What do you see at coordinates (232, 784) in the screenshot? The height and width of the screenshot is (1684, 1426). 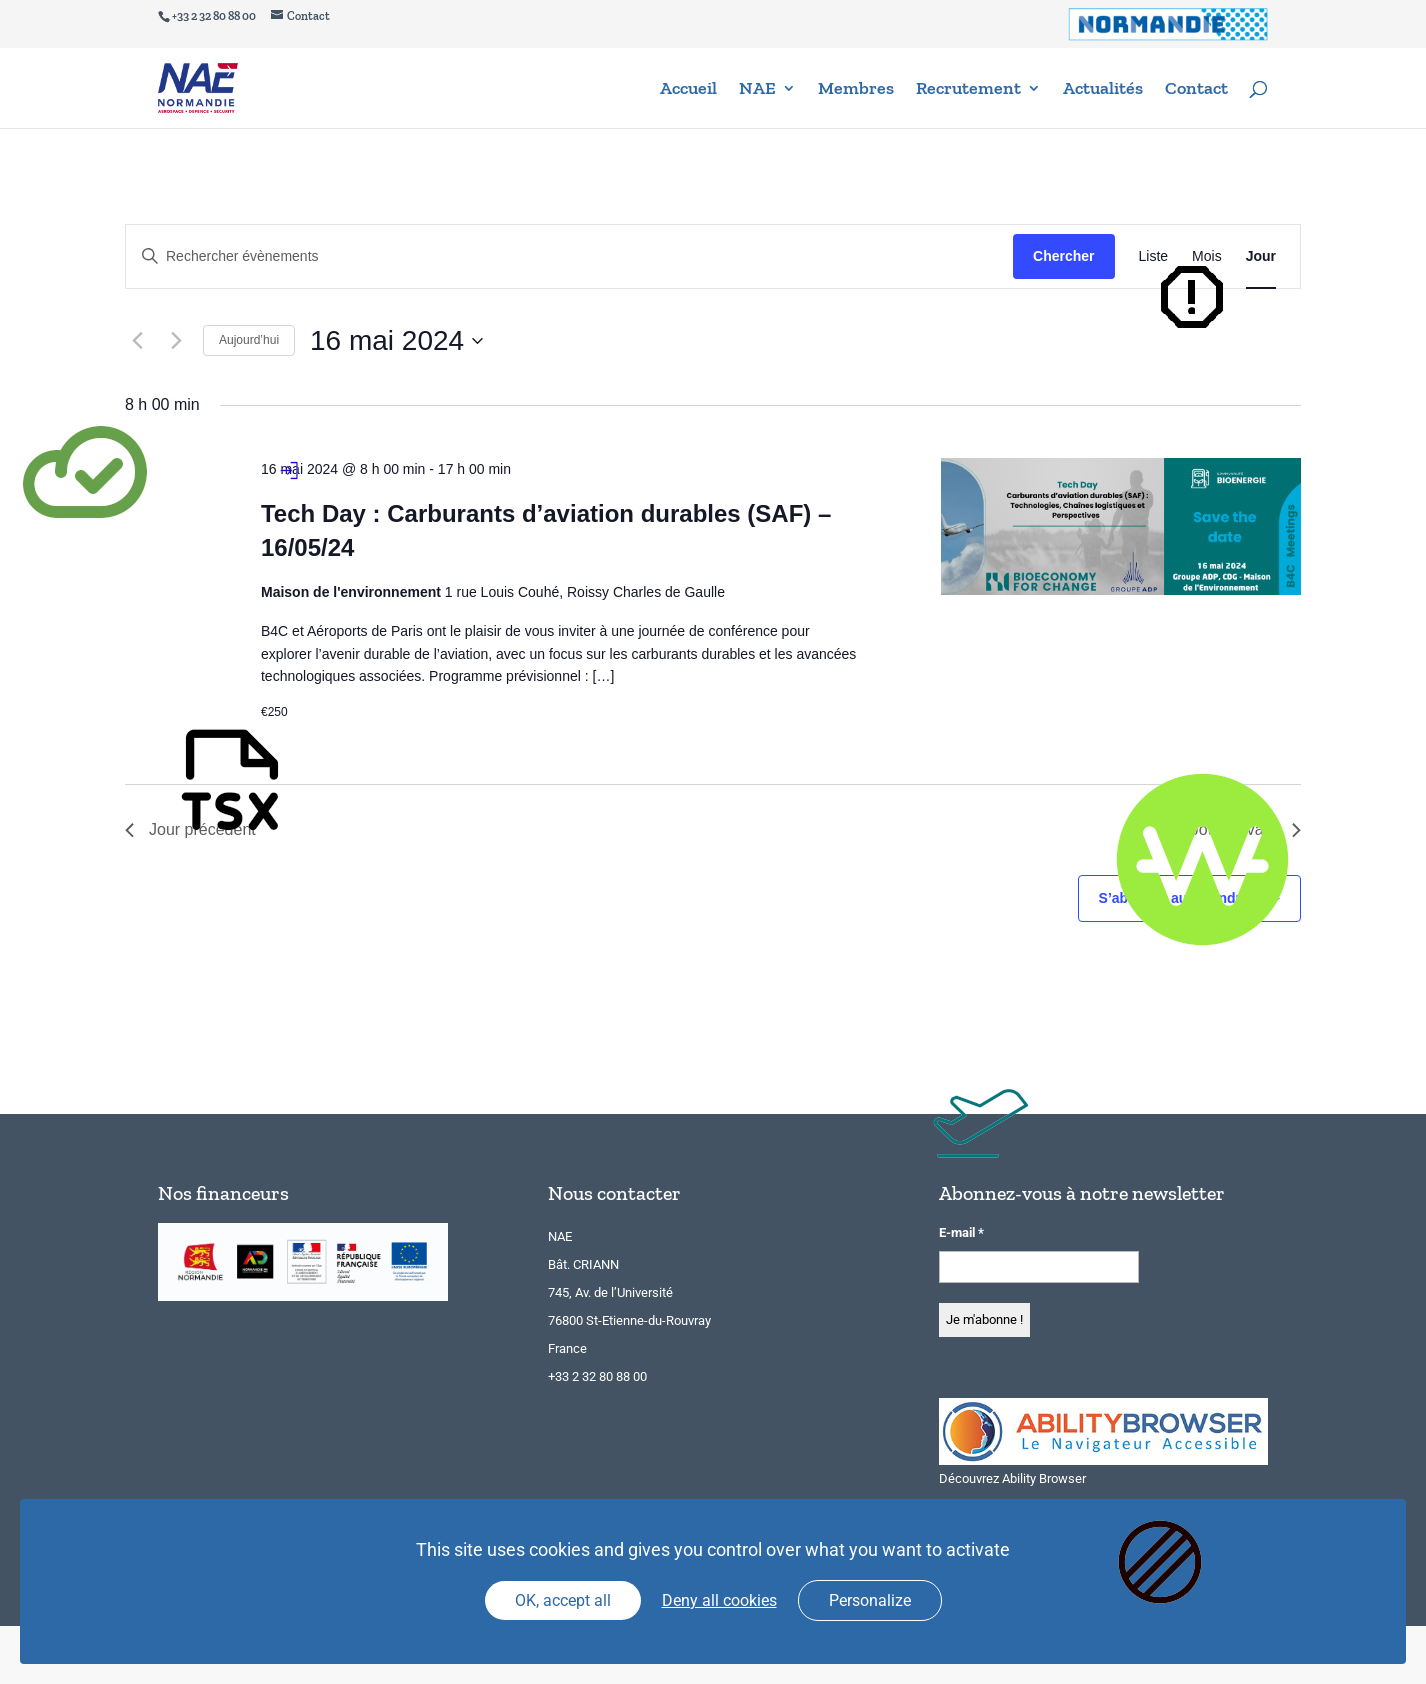 I see `open a TypeScript JSX file` at bounding box center [232, 784].